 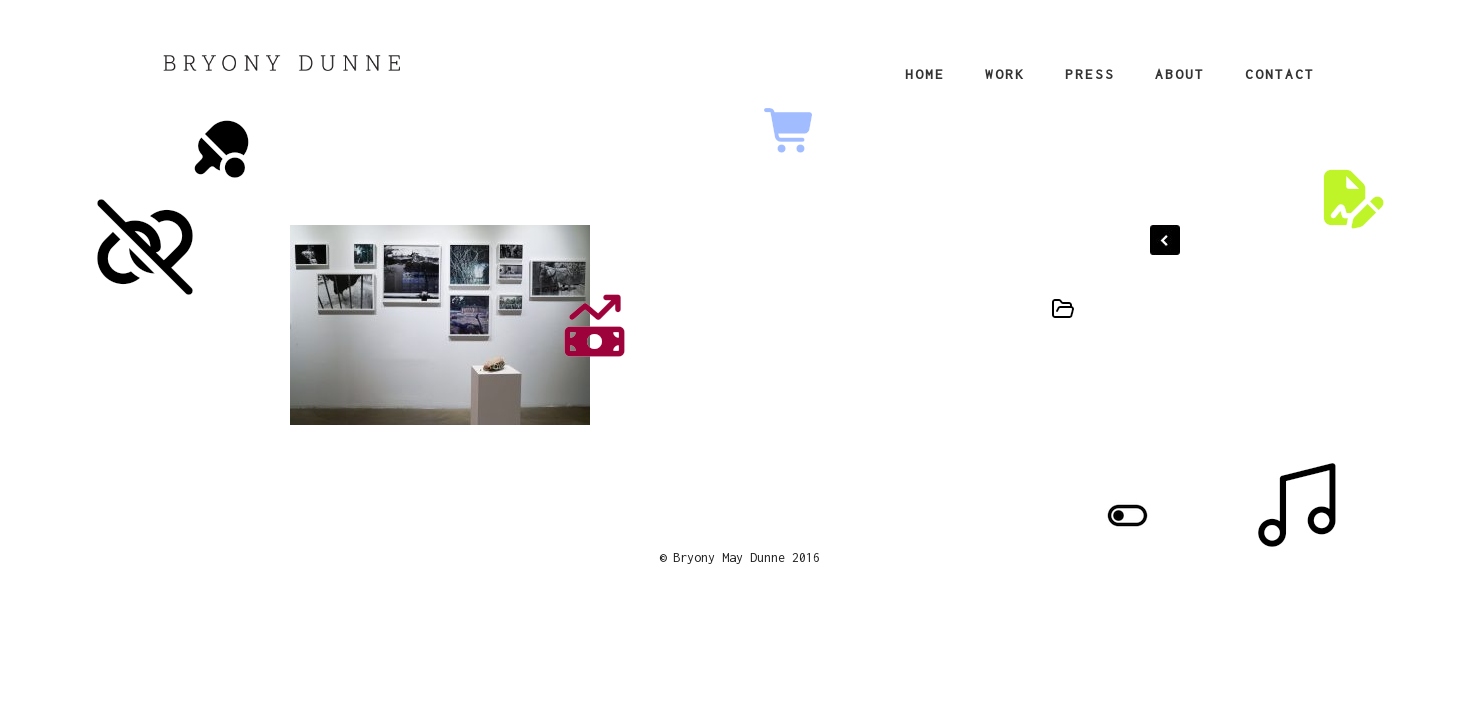 I want to click on sign a document, so click(x=1351, y=197).